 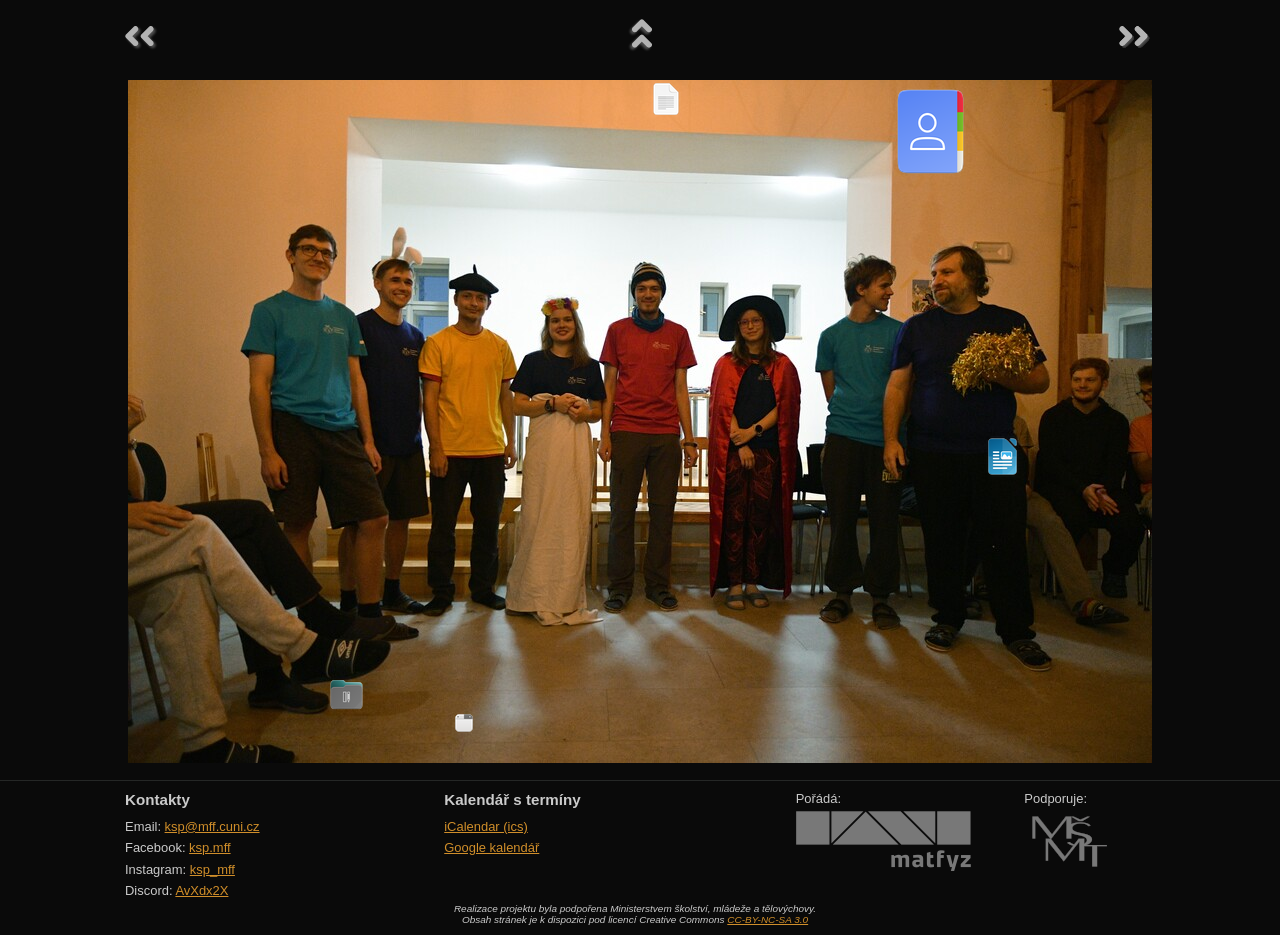 I want to click on customize window decoration settings, so click(x=464, y=723).